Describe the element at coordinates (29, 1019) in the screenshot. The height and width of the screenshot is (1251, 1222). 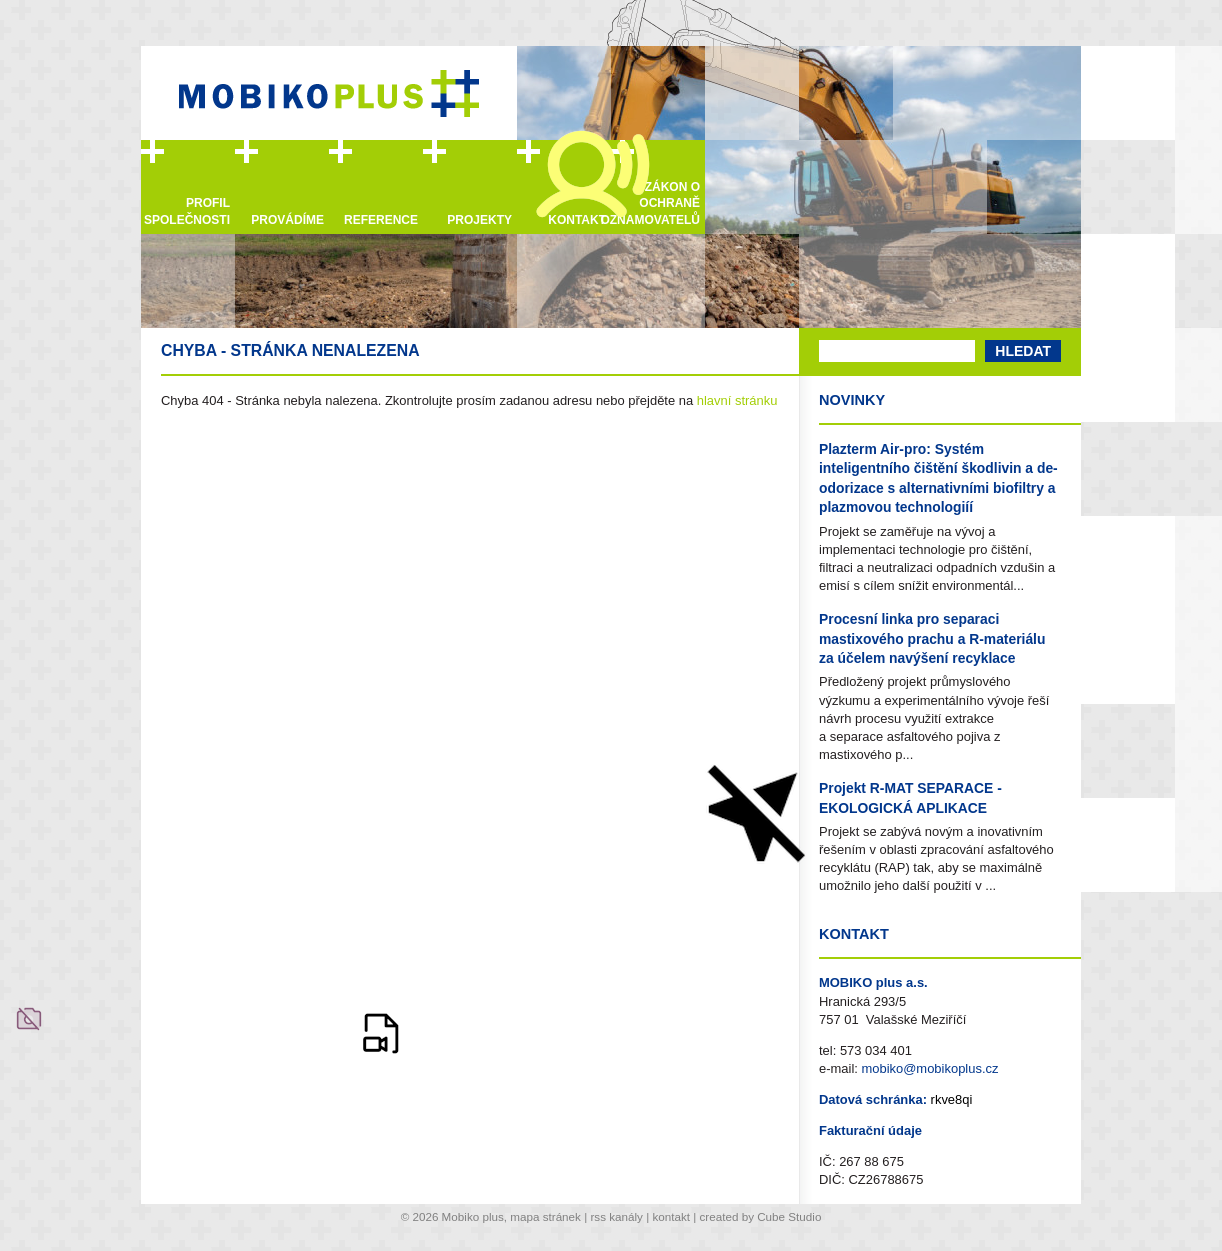
I see `camera is disabled or unavailable` at that location.